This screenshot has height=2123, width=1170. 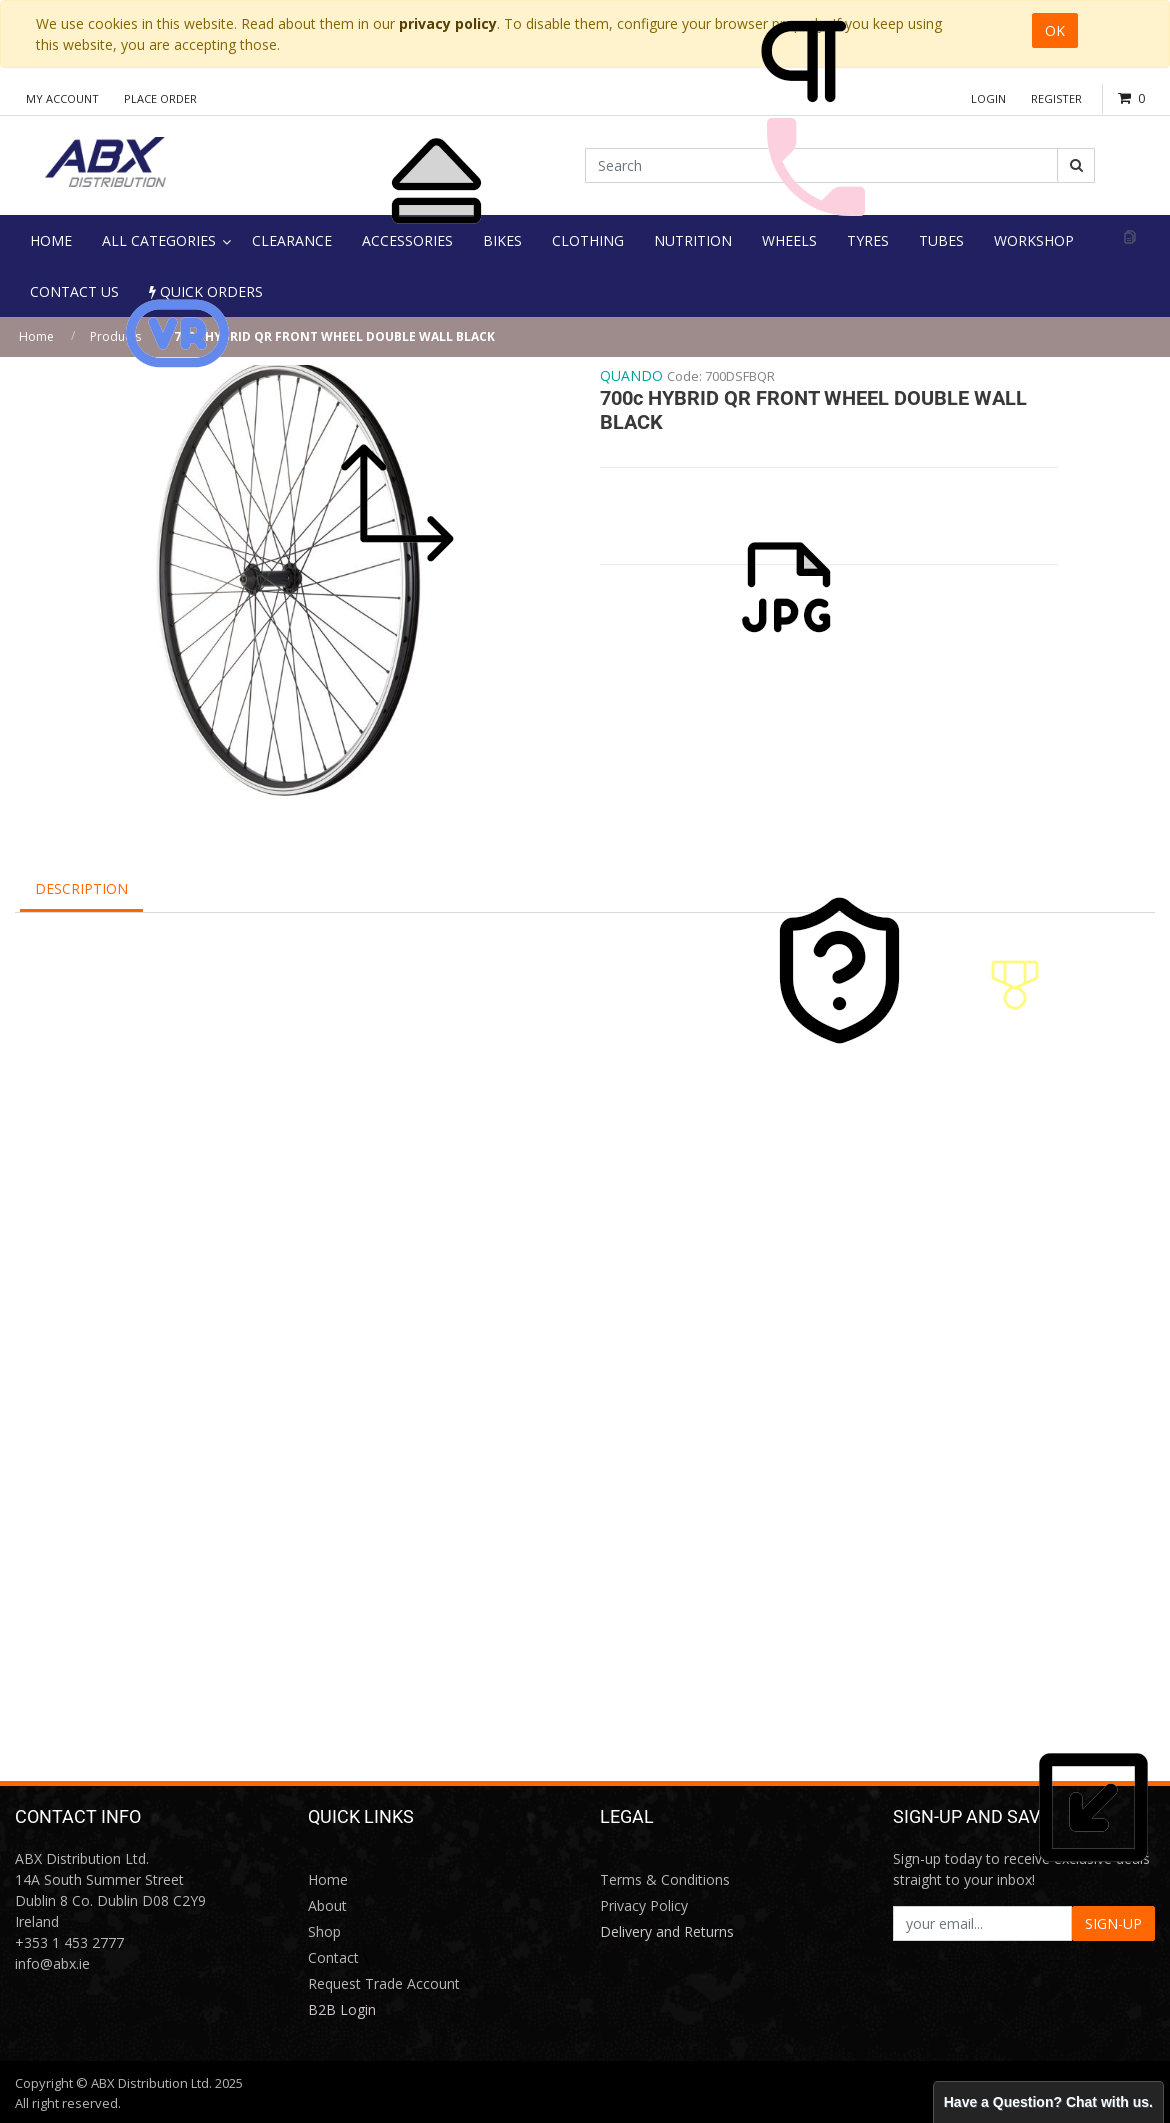 What do you see at coordinates (839, 970) in the screenshot?
I see `access security help or FAQ` at bounding box center [839, 970].